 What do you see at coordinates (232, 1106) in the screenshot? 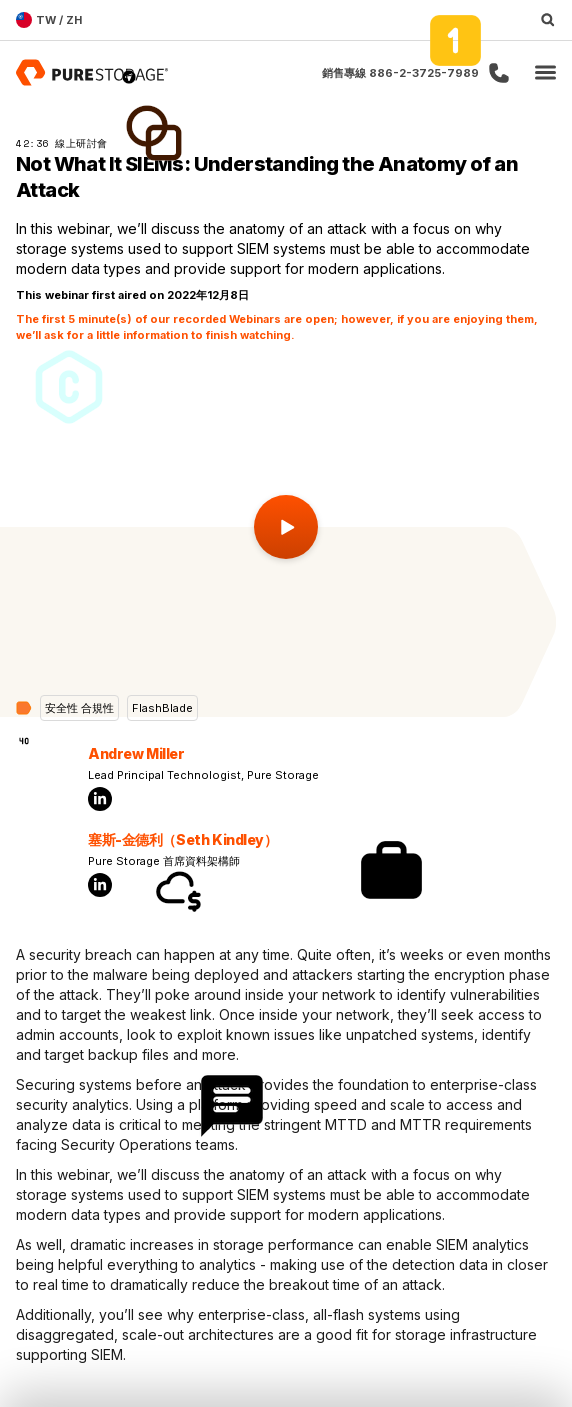
I see `open chat or messaging` at bounding box center [232, 1106].